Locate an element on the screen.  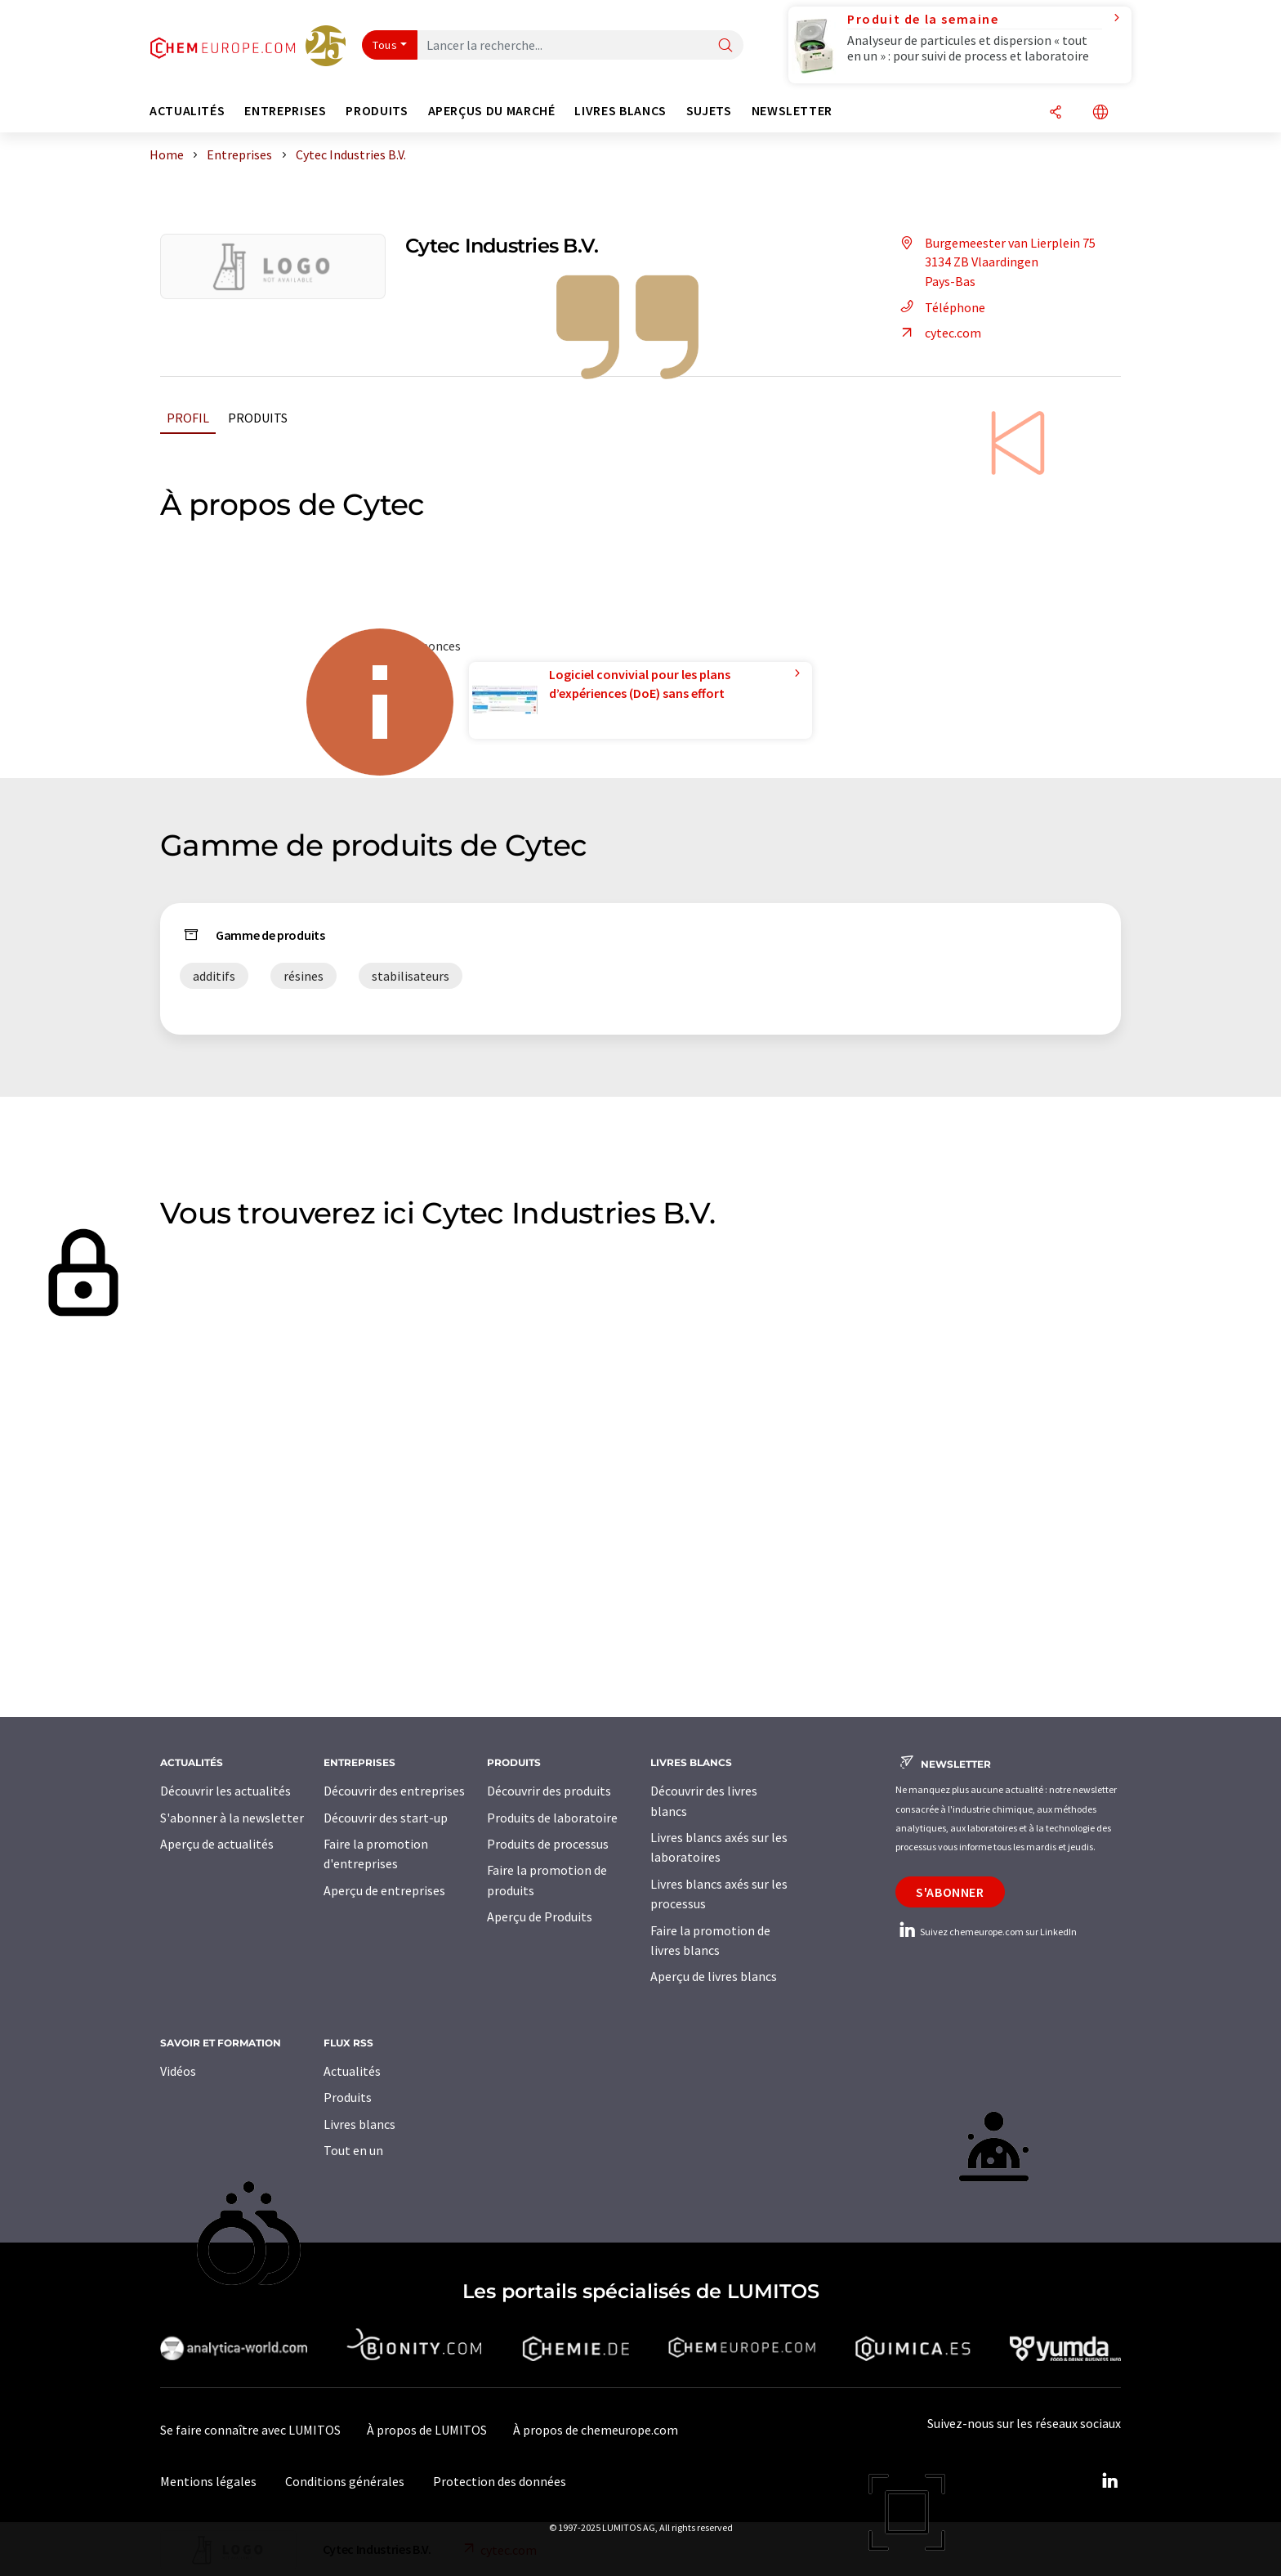
indicates criminal or arrest-related content is located at coordinates (248, 2238).